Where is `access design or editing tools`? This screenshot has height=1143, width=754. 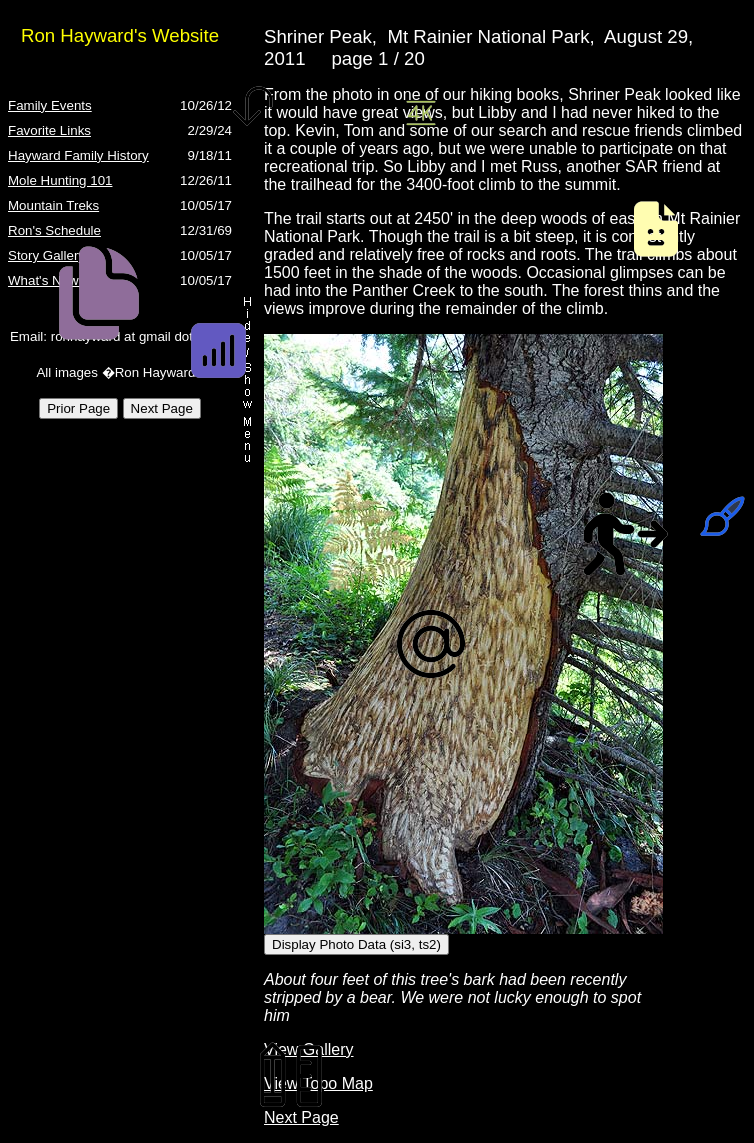
access design or editing tools is located at coordinates (291, 1076).